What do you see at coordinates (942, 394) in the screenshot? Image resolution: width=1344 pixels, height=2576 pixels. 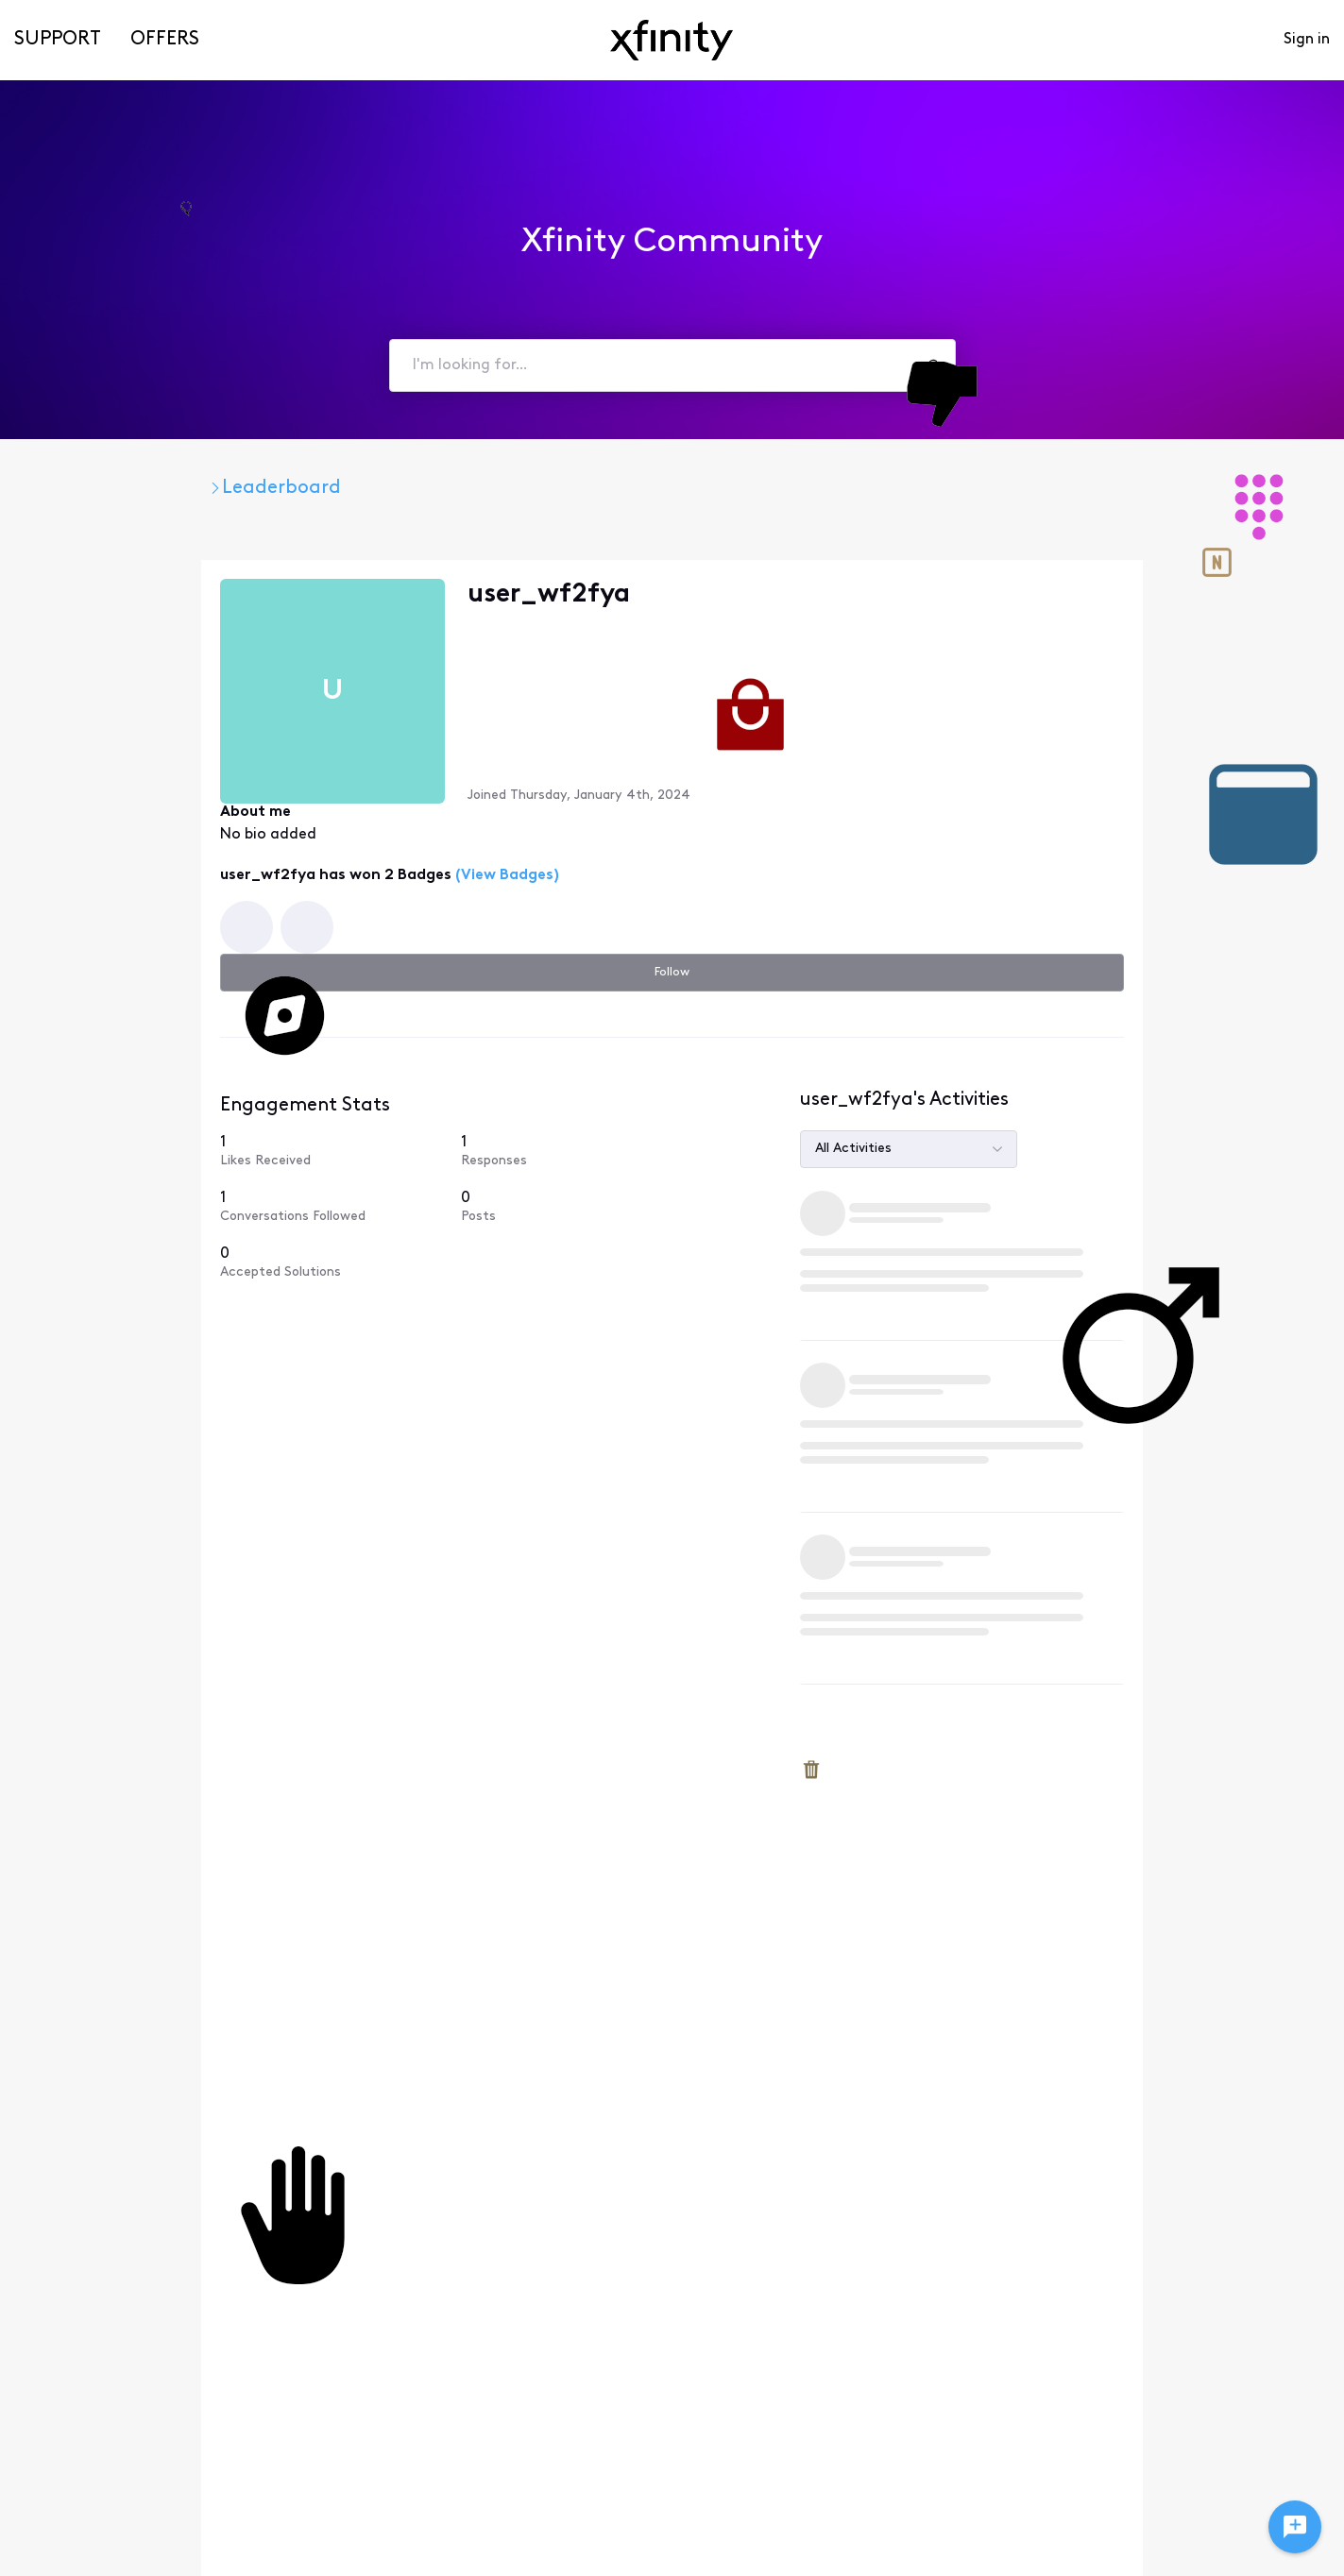 I see `dislike or downvote content` at bounding box center [942, 394].